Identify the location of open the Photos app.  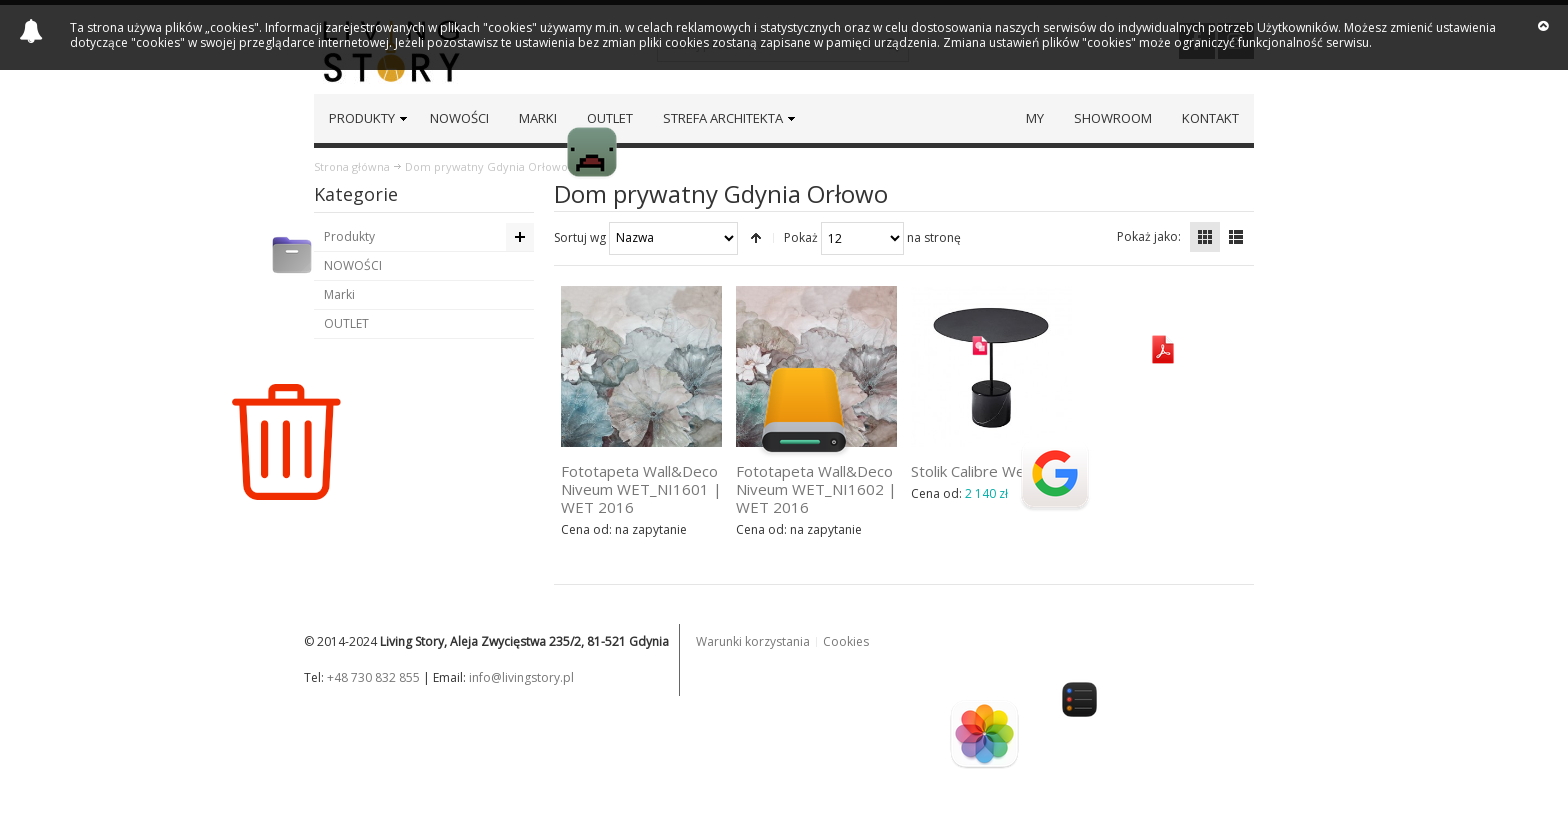
(984, 733).